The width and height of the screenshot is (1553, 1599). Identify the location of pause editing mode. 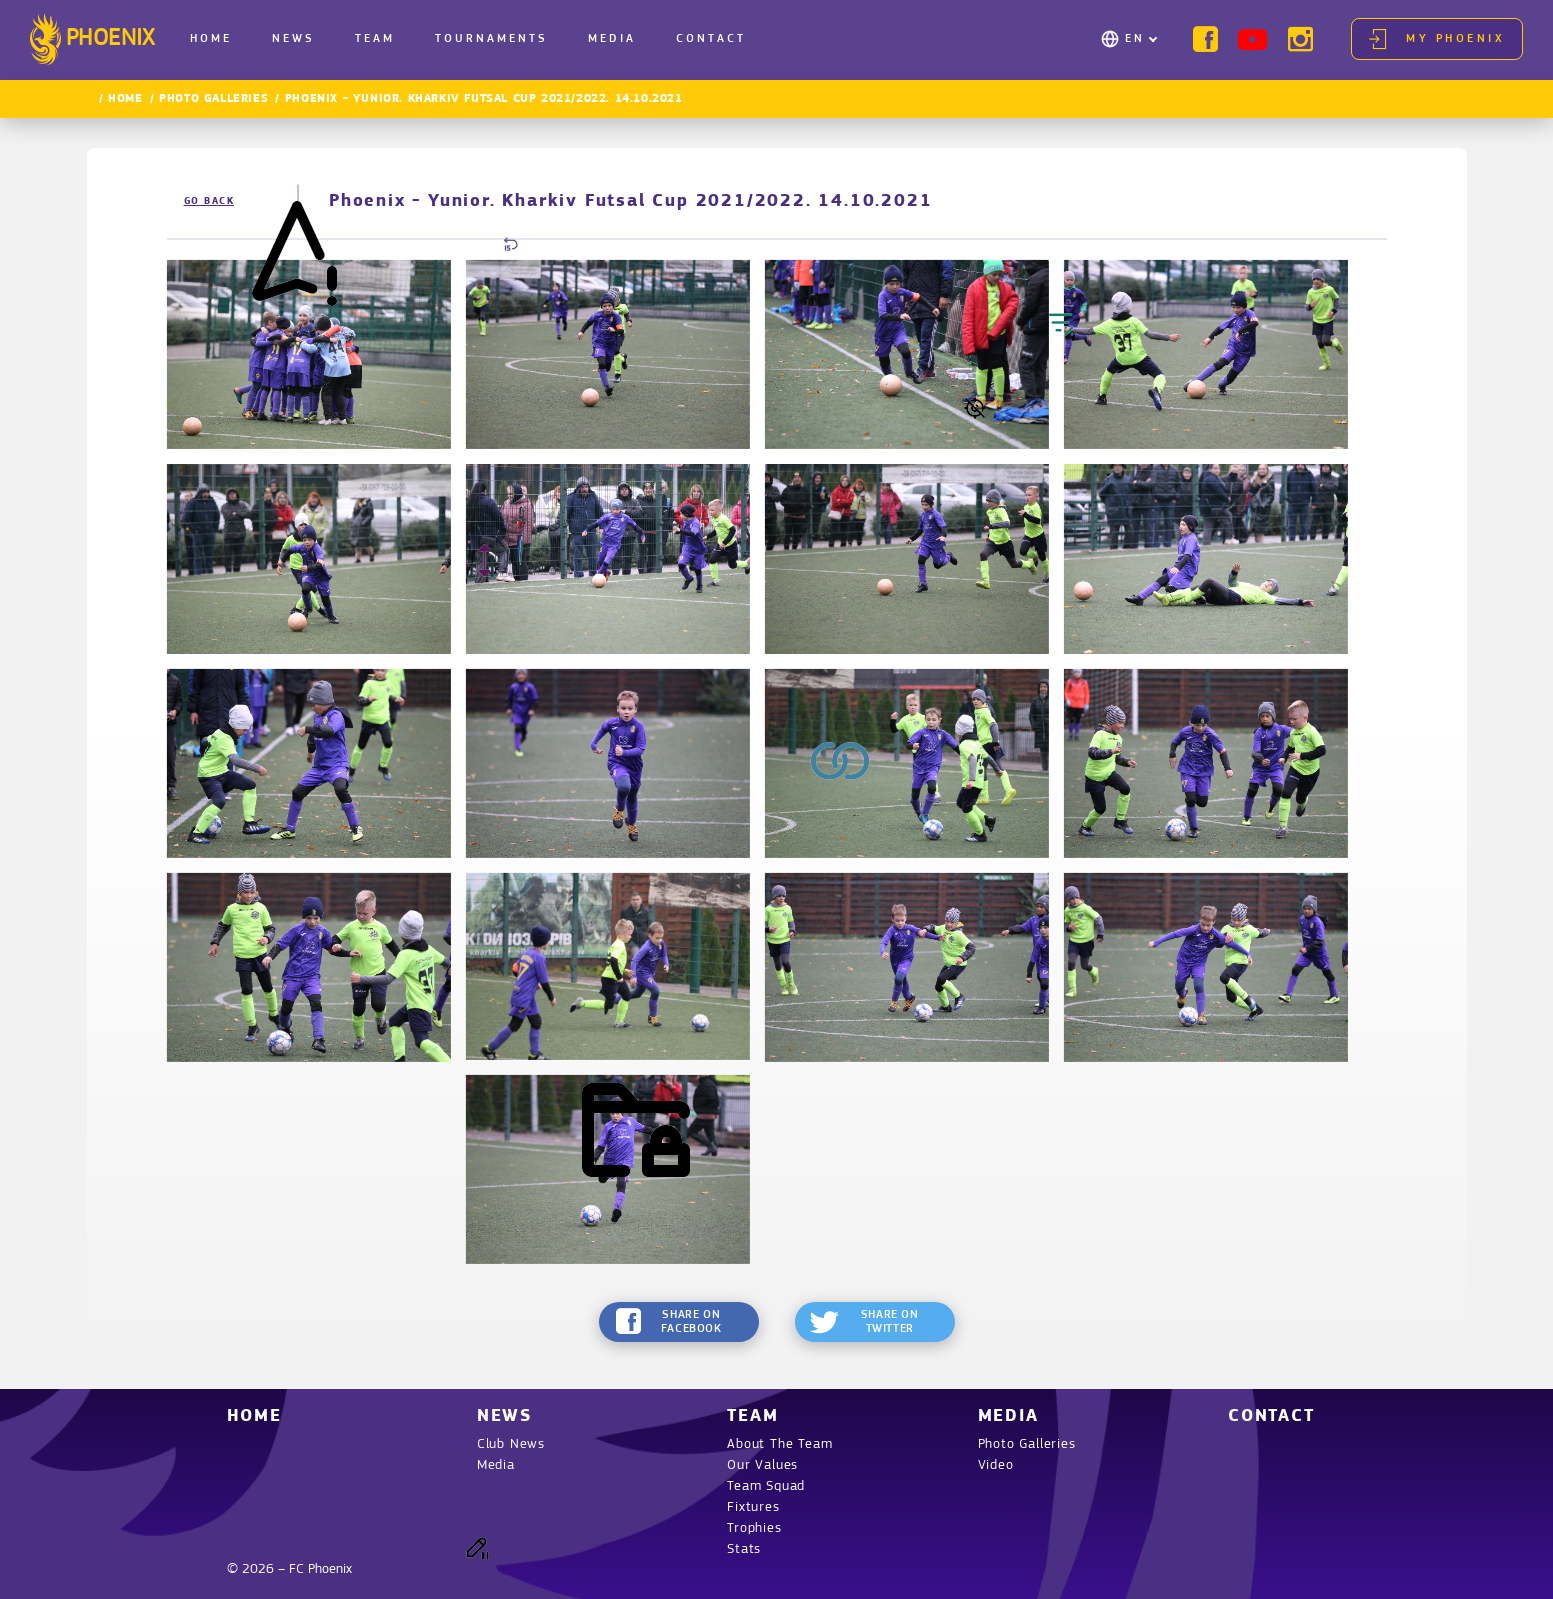
(477, 1547).